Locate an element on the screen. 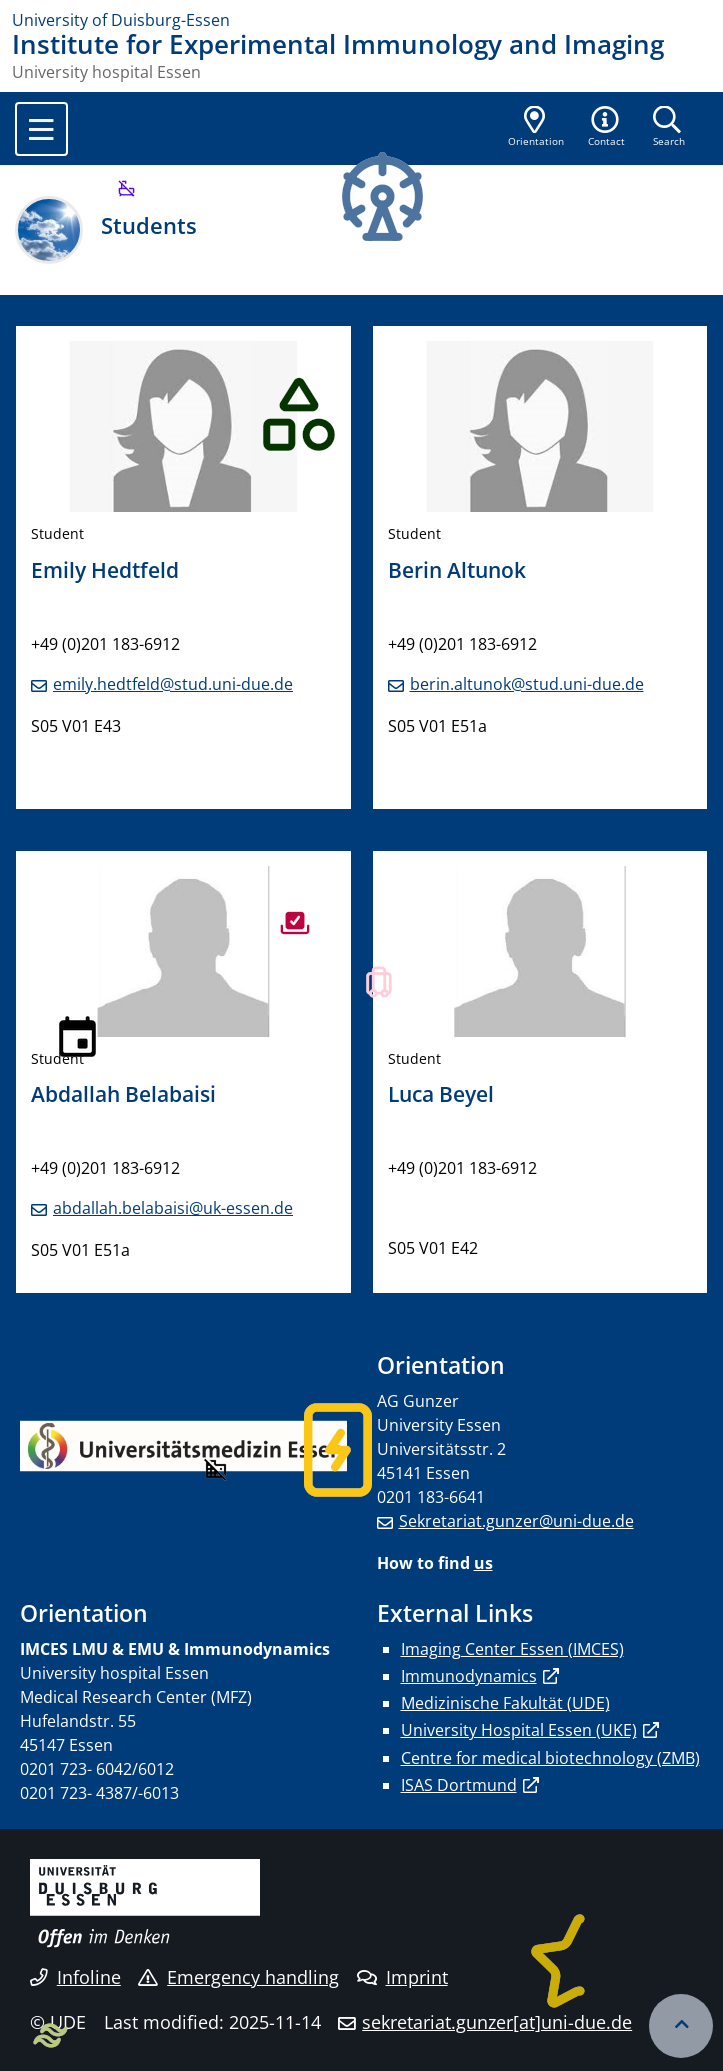  cast your vote or submit a ballot is located at coordinates (295, 923).